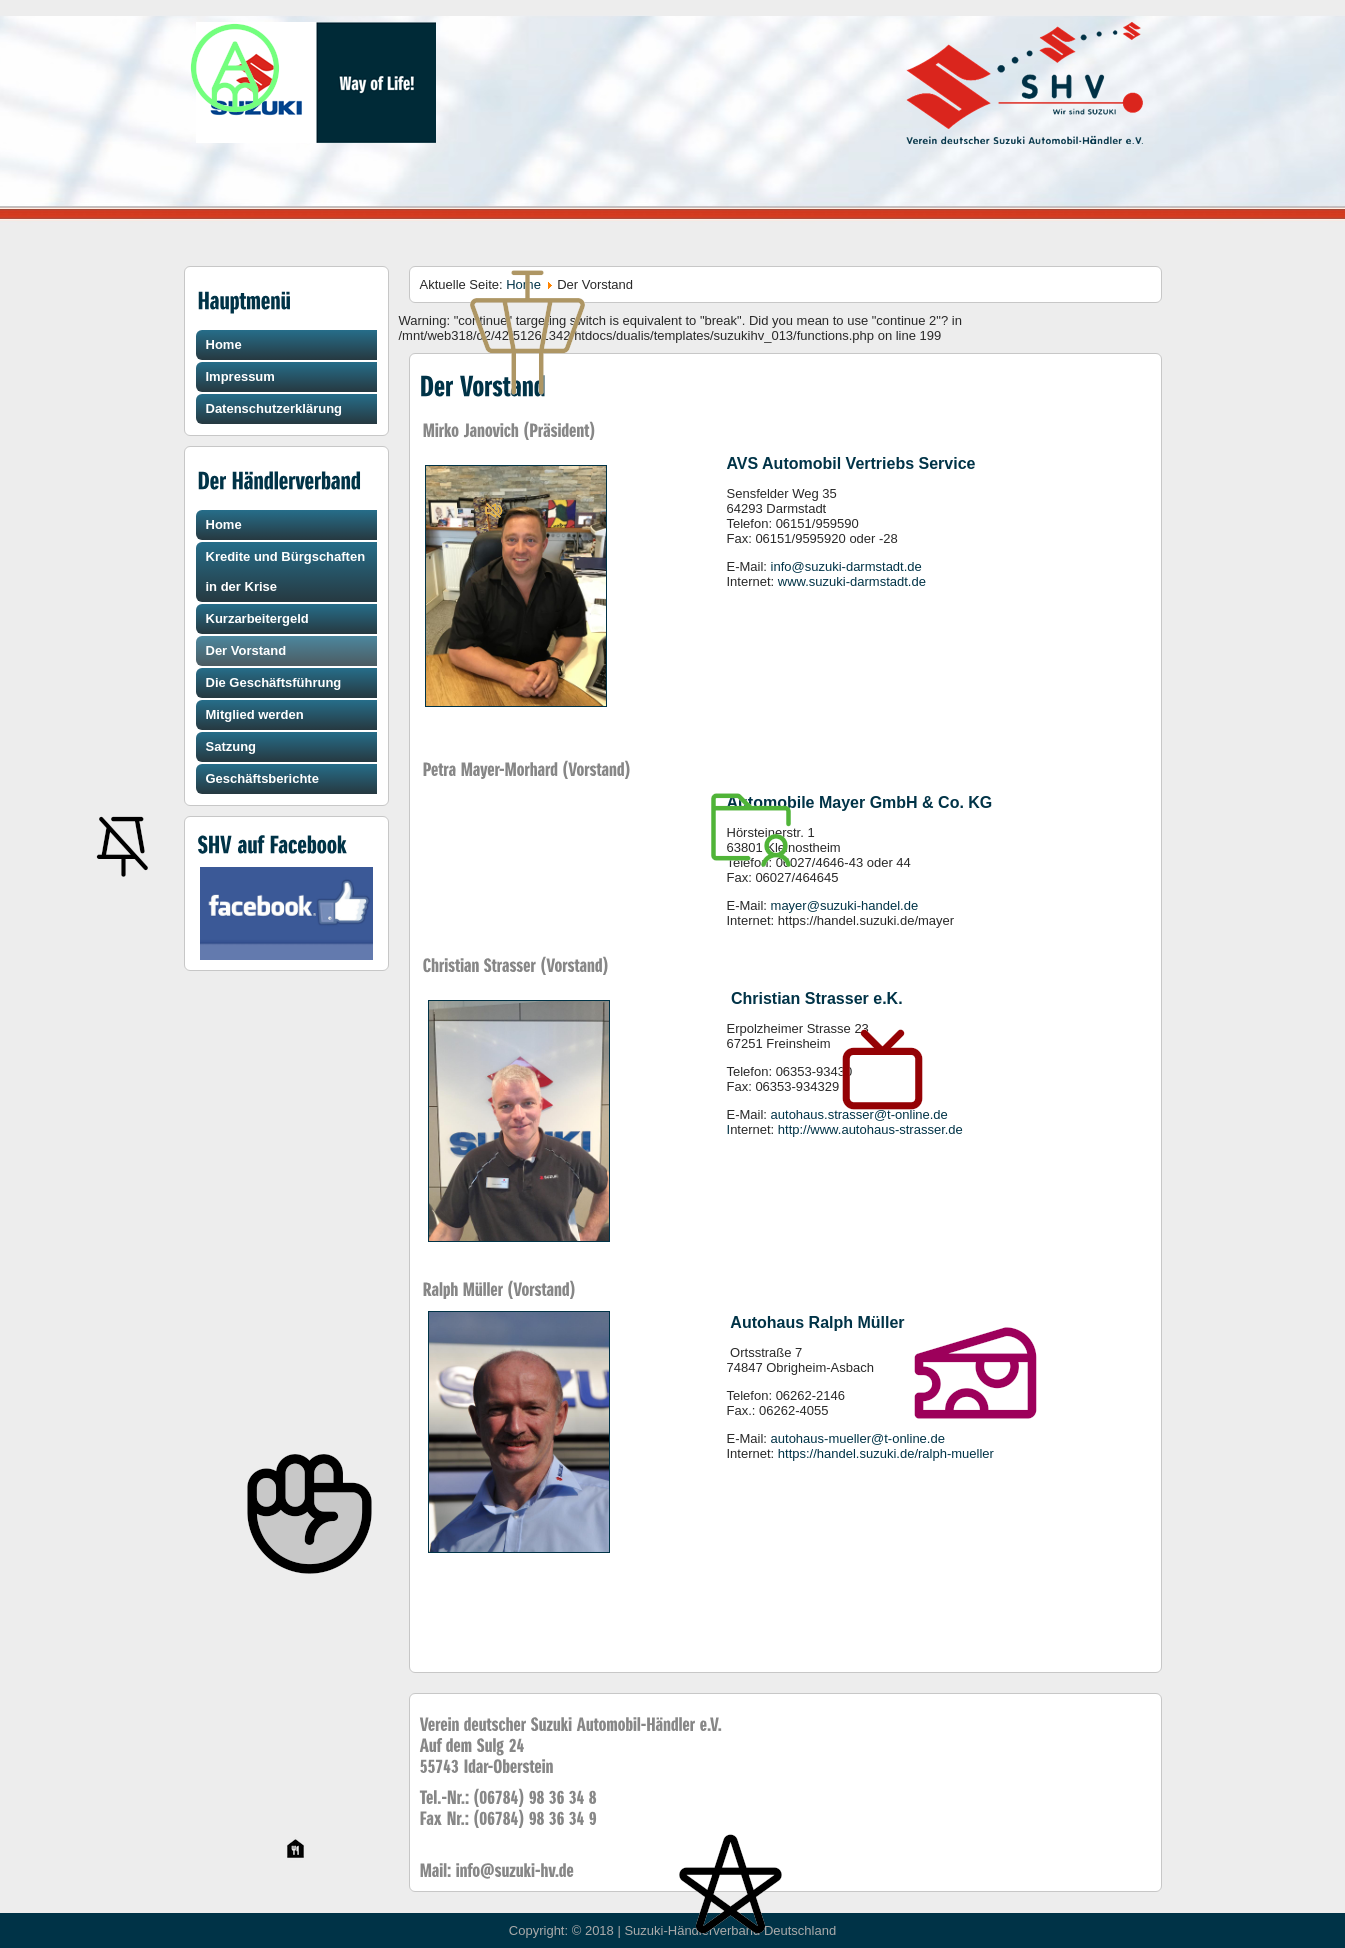 Image resolution: width=1345 pixels, height=1948 pixels. I want to click on cheese or dairy product category, so click(975, 1379).